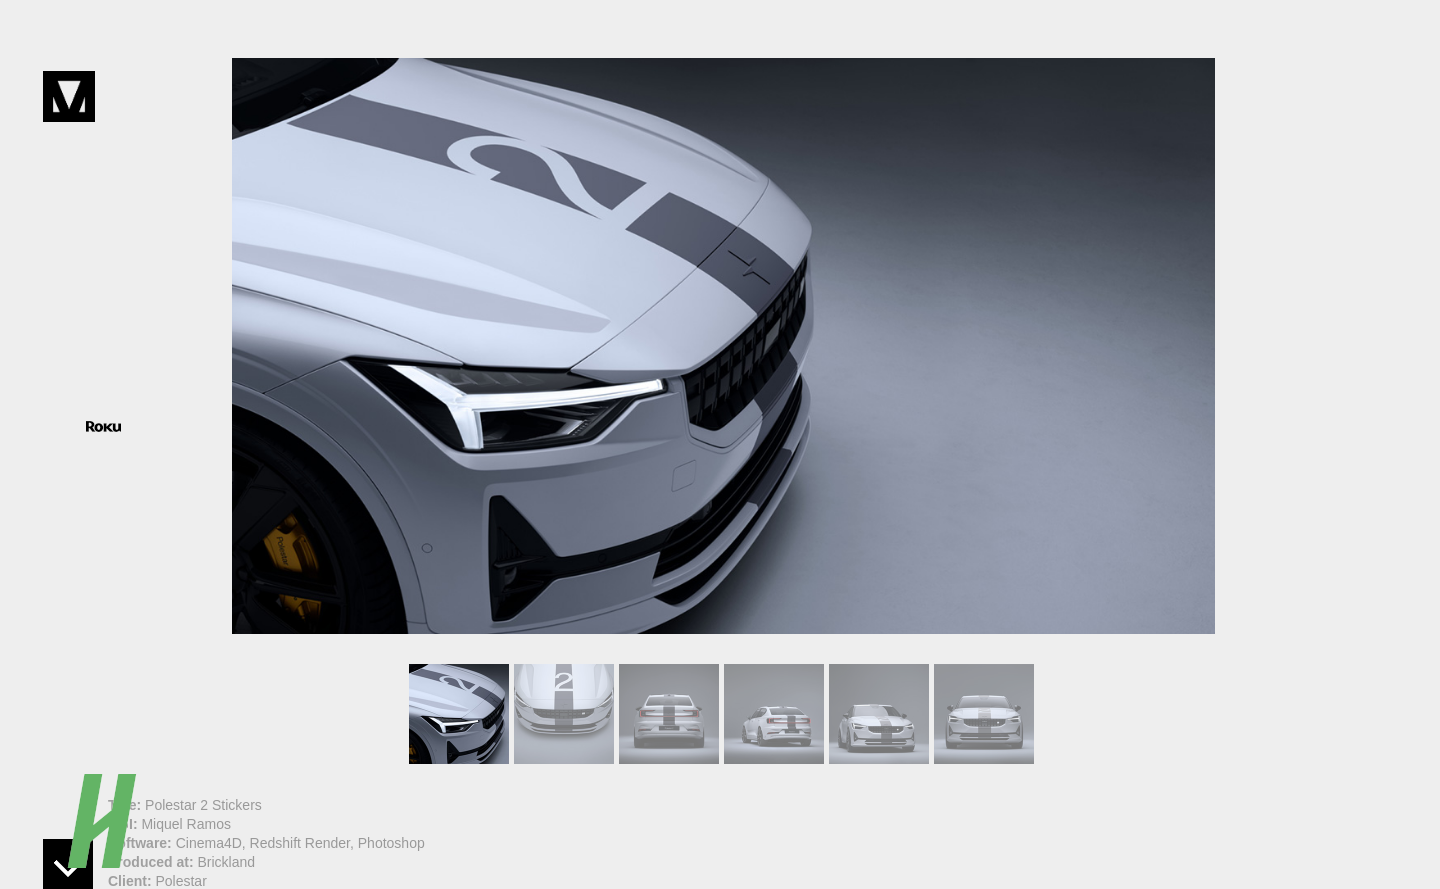  Describe the element at coordinates (103, 426) in the screenshot. I see `open the Roku app` at that location.